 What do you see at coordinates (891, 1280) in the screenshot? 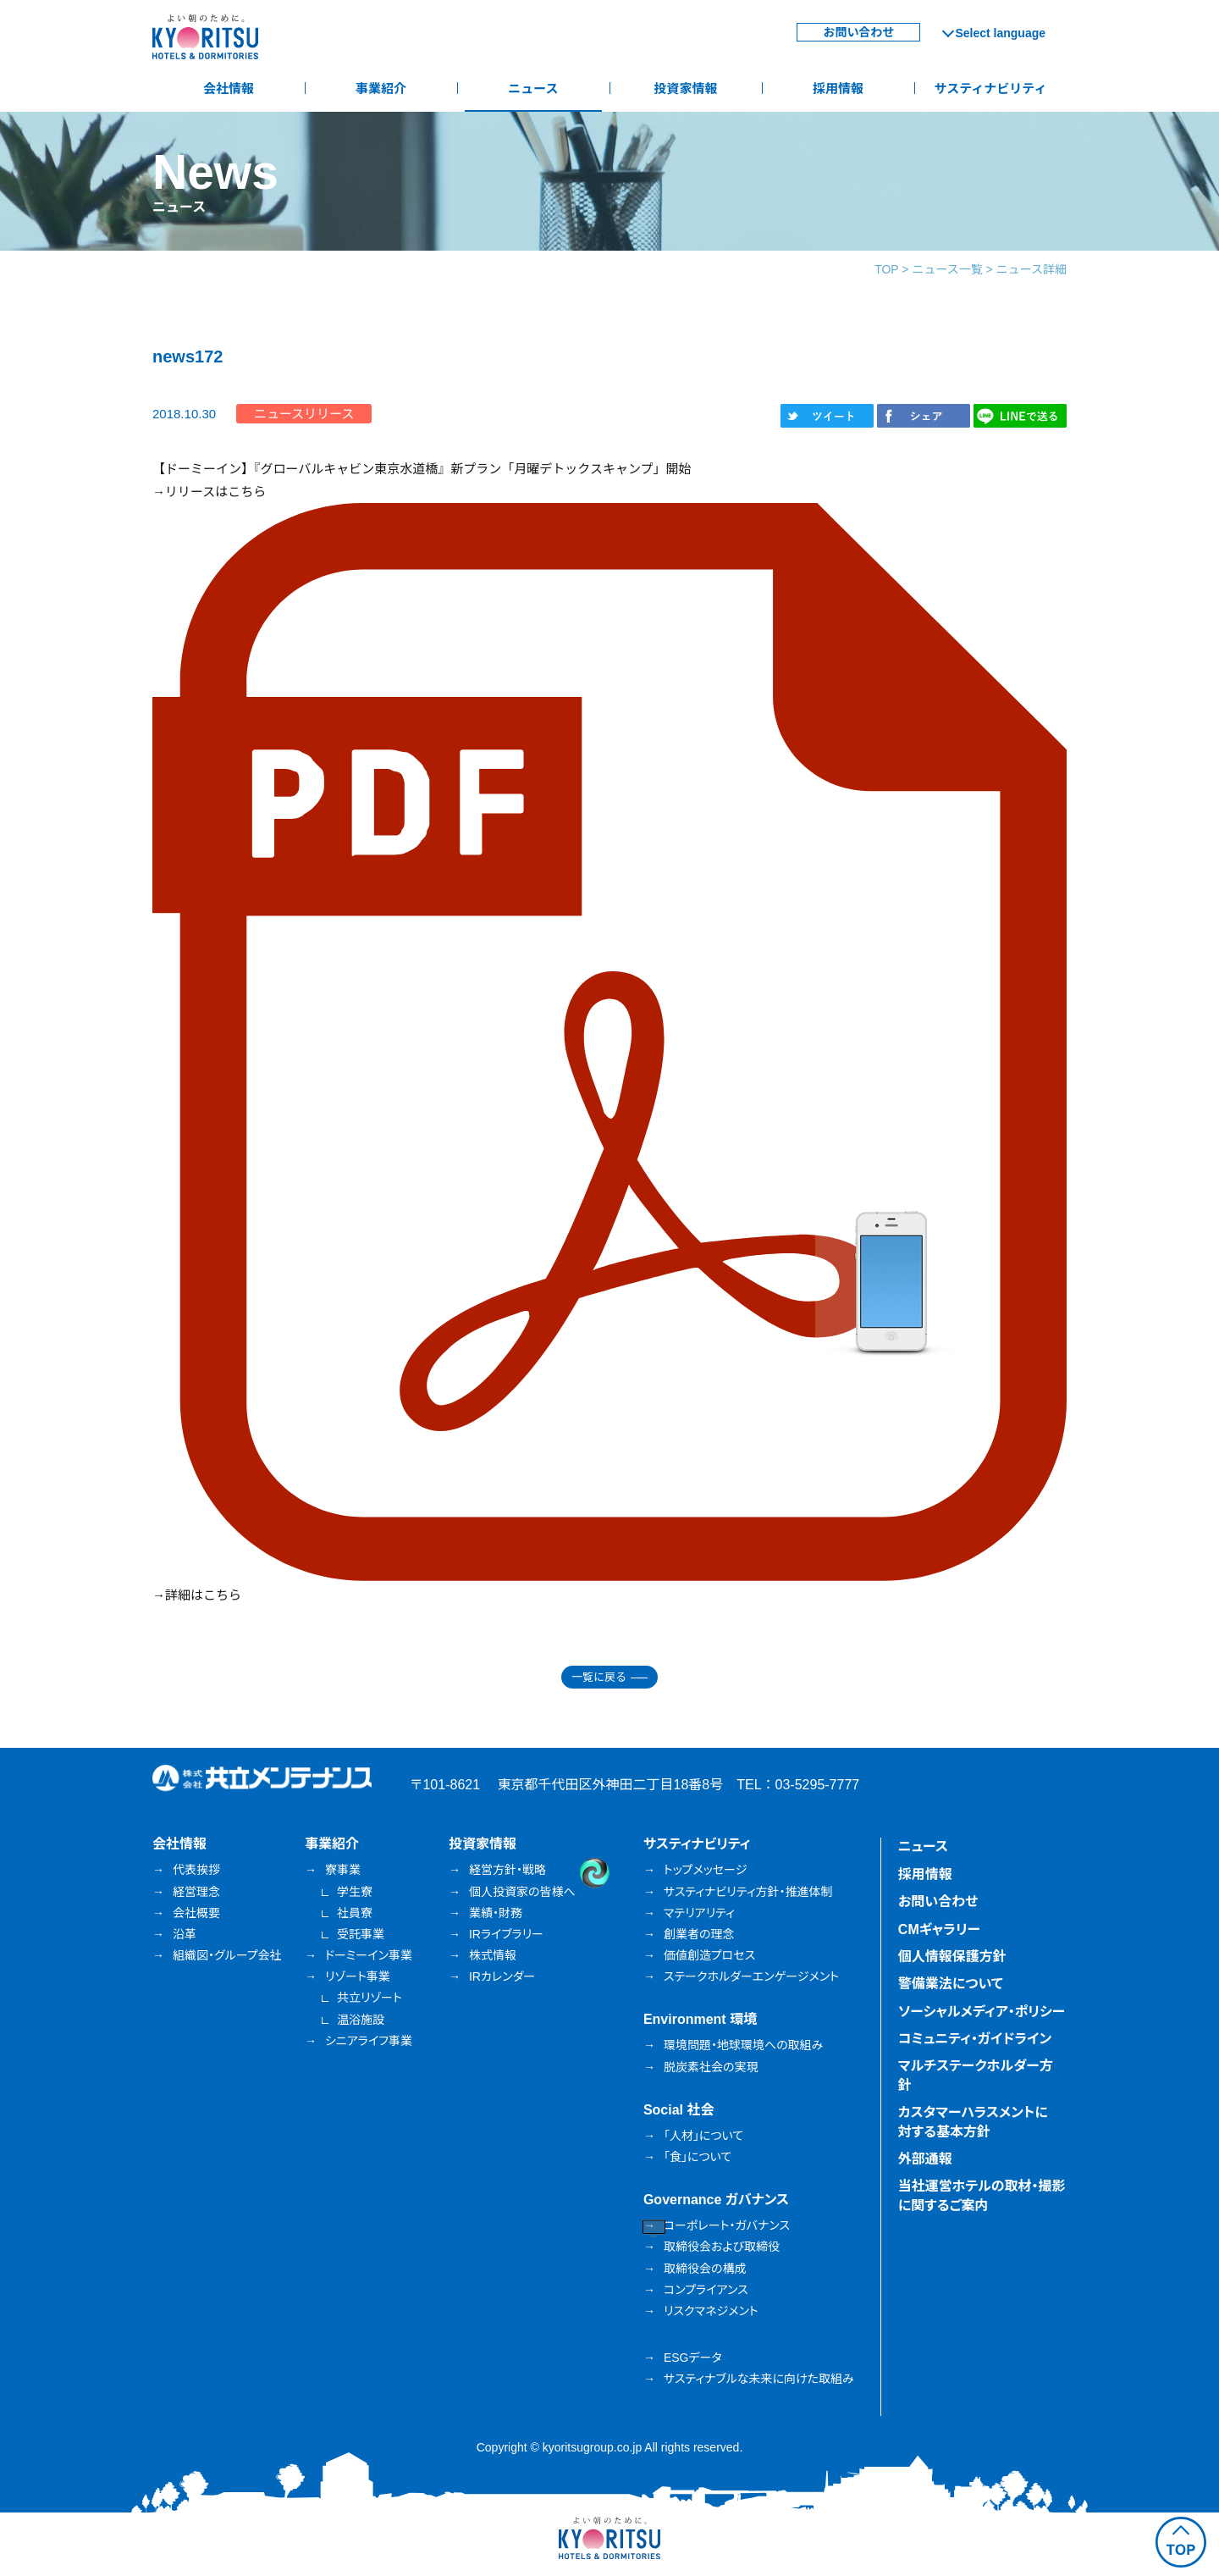
I see `connect or sync a white iPhone device` at bounding box center [891, 1280].